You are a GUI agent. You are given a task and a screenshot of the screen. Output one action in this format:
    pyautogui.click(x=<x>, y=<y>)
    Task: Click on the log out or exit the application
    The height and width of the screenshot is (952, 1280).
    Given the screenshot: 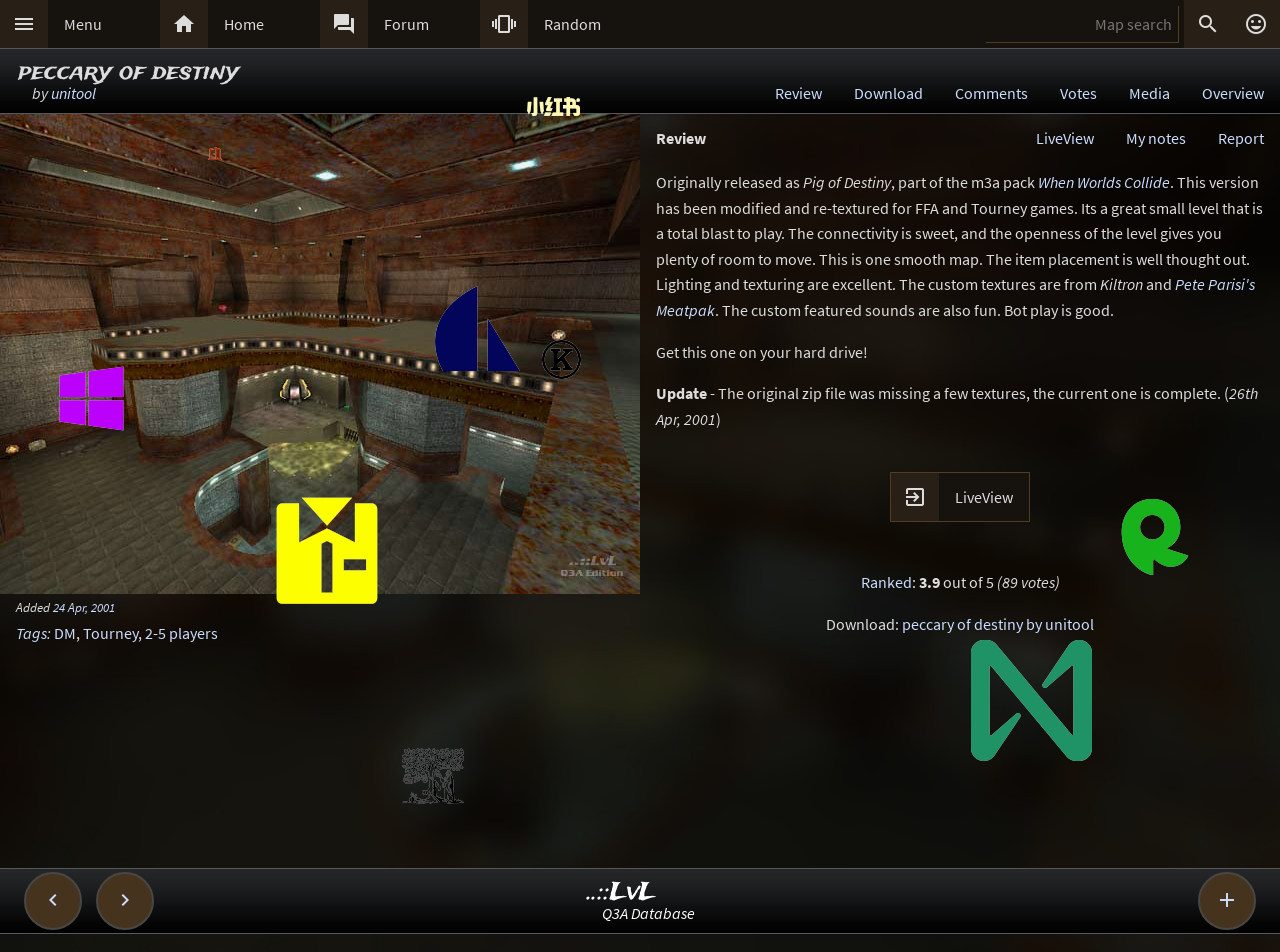 What is the action you would take?
    pyautogui.click(x=215, y=154)
    